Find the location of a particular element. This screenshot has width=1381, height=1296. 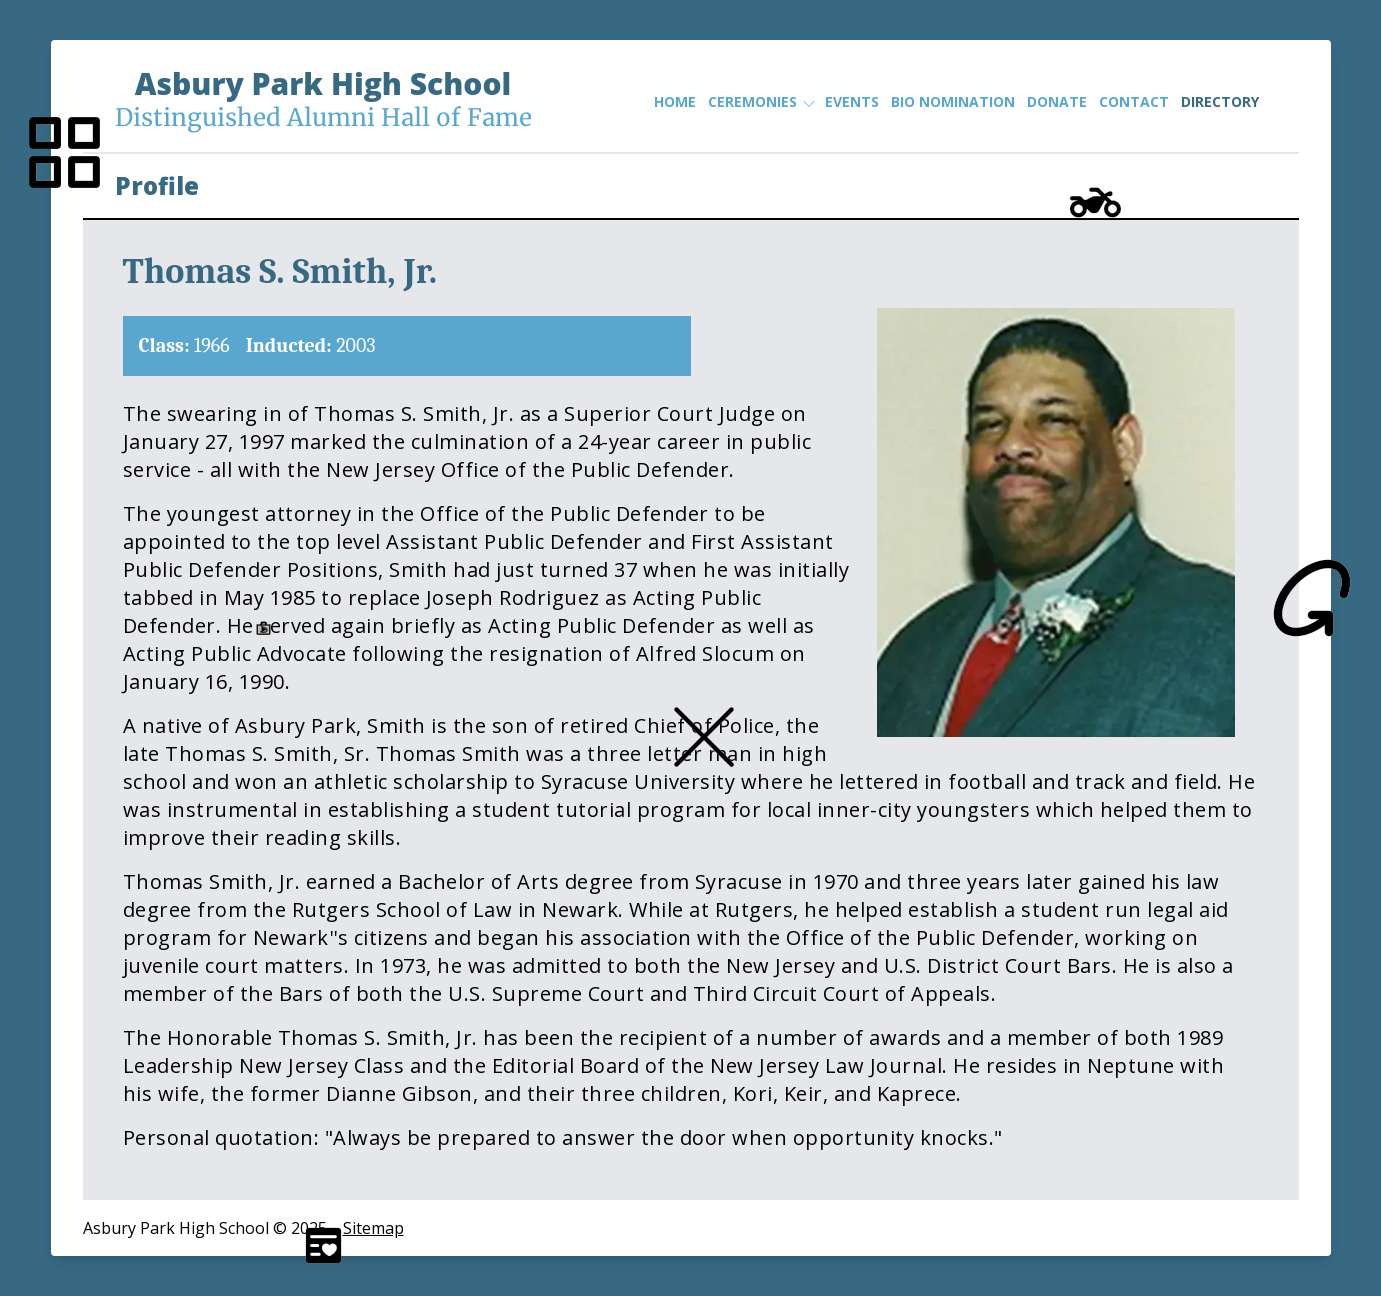

view items in grid layout is located at coordinates (64, 152).